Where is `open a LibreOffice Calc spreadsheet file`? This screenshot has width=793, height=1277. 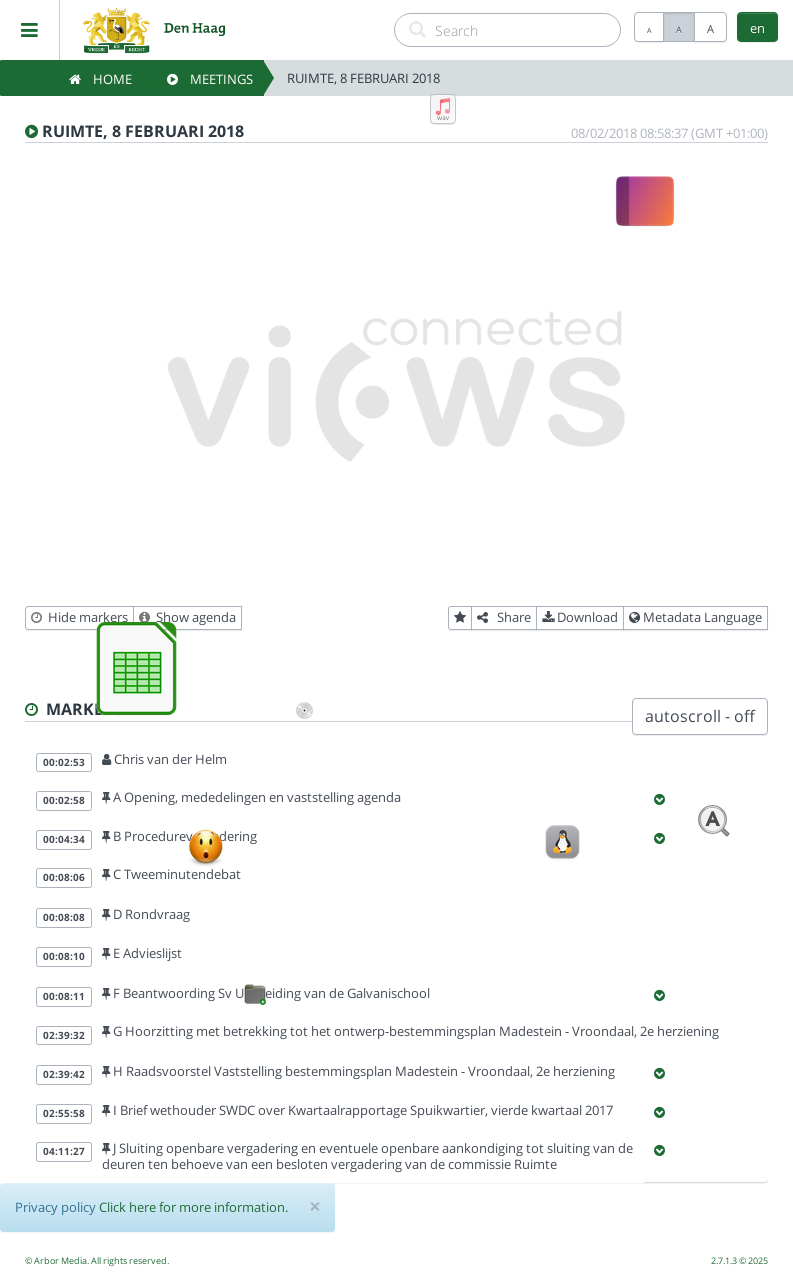 open a LibreOffice Calc spreadsheet file is located at coordinates (136, 668).